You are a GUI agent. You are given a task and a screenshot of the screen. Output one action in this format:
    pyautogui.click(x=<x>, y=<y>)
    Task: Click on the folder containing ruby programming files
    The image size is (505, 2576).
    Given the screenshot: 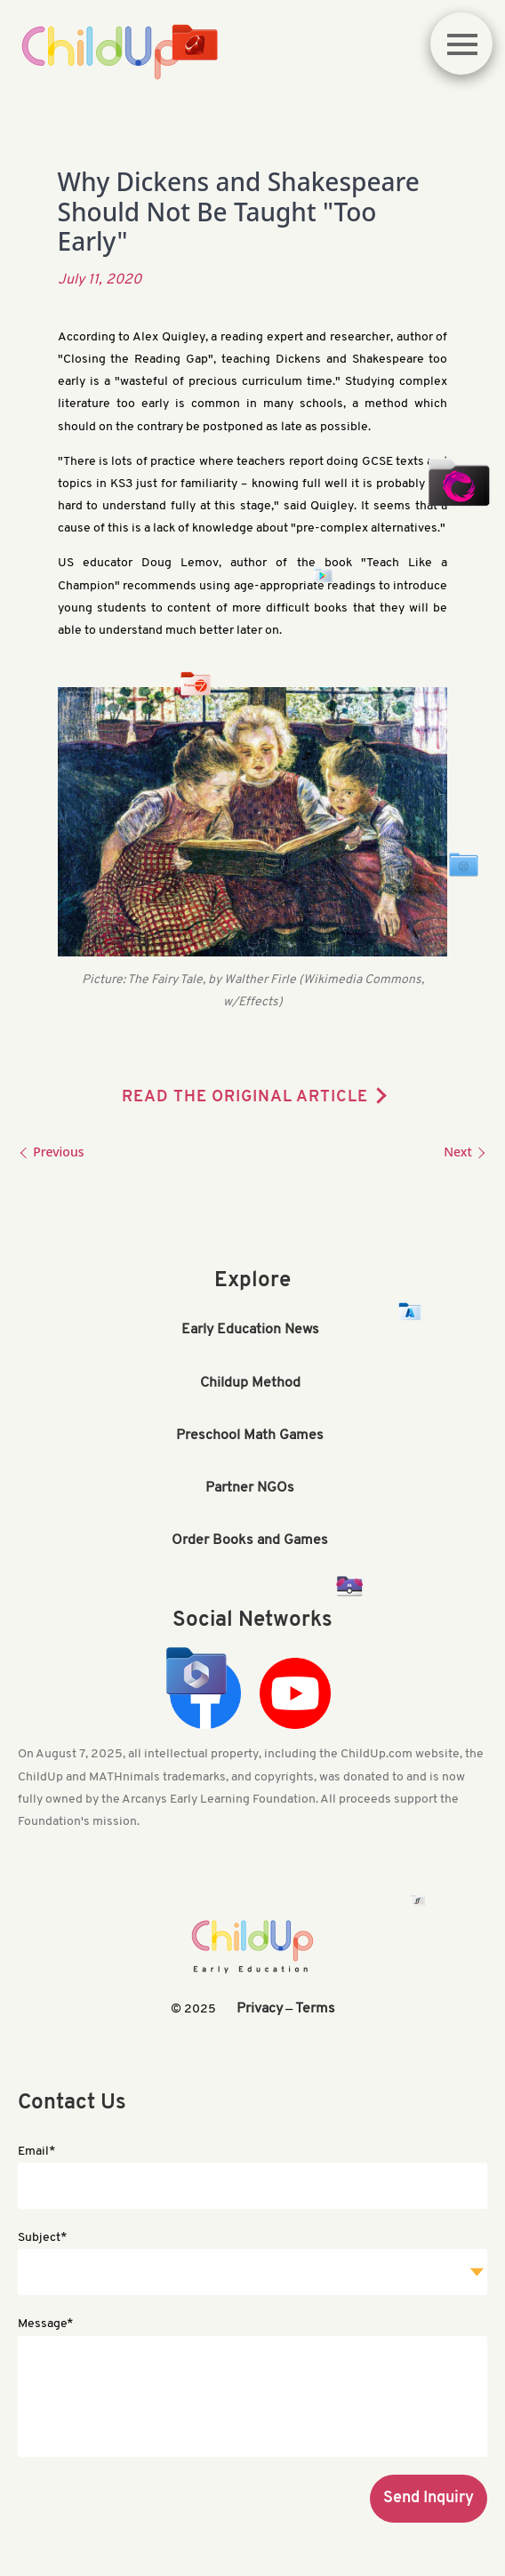 What is the action you would take?
    pyautogui.click(x=195, y=44)
    